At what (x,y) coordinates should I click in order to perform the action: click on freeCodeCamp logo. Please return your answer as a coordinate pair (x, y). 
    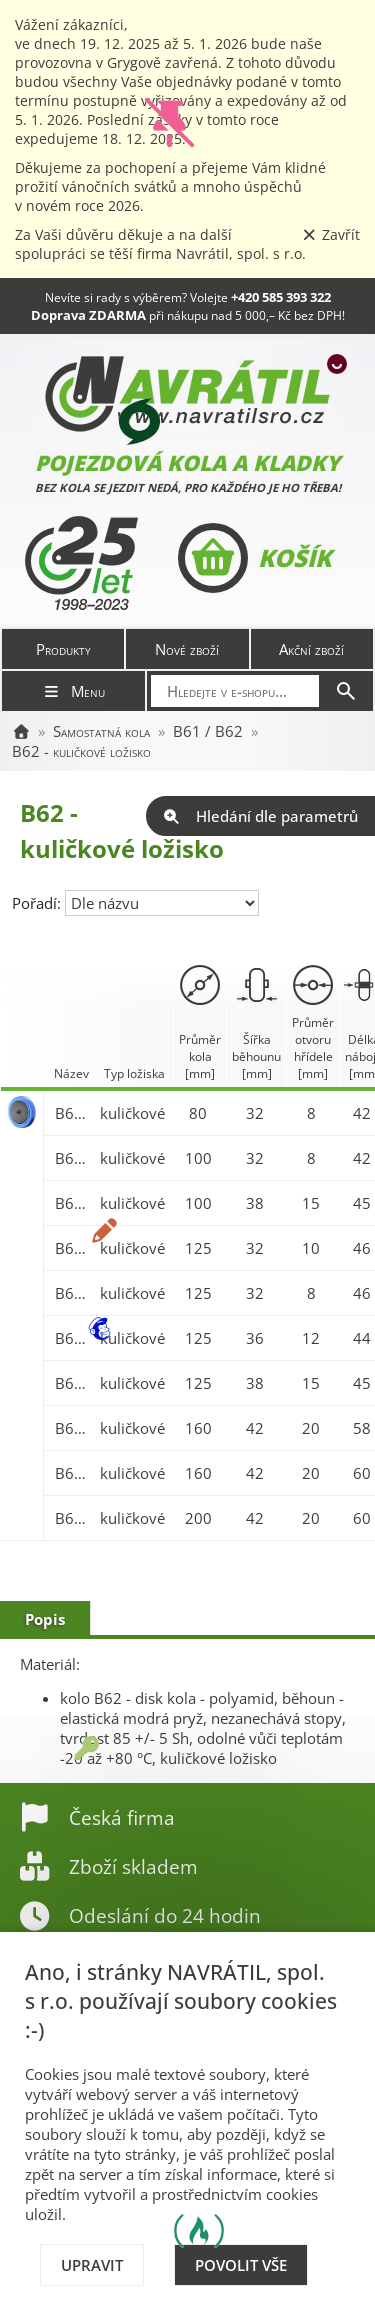
    Looking at the image, I should click on (199, 2231).